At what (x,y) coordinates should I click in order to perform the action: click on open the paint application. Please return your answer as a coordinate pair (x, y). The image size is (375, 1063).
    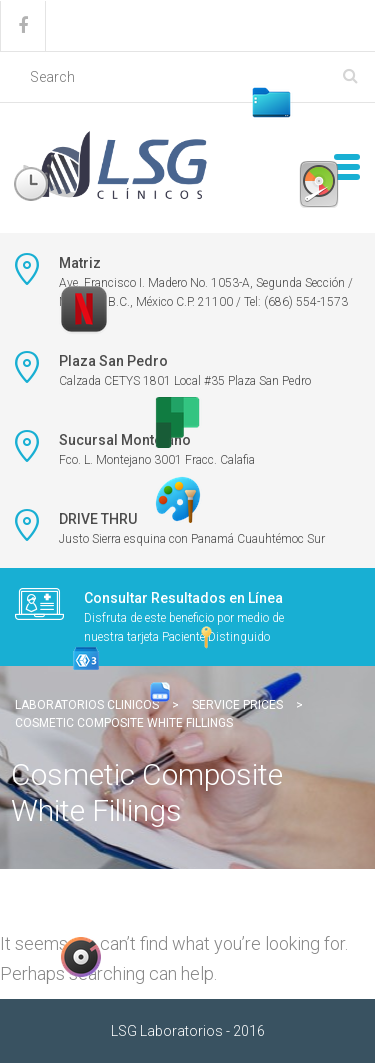
    Looking at the image, I should click on (178, 499).